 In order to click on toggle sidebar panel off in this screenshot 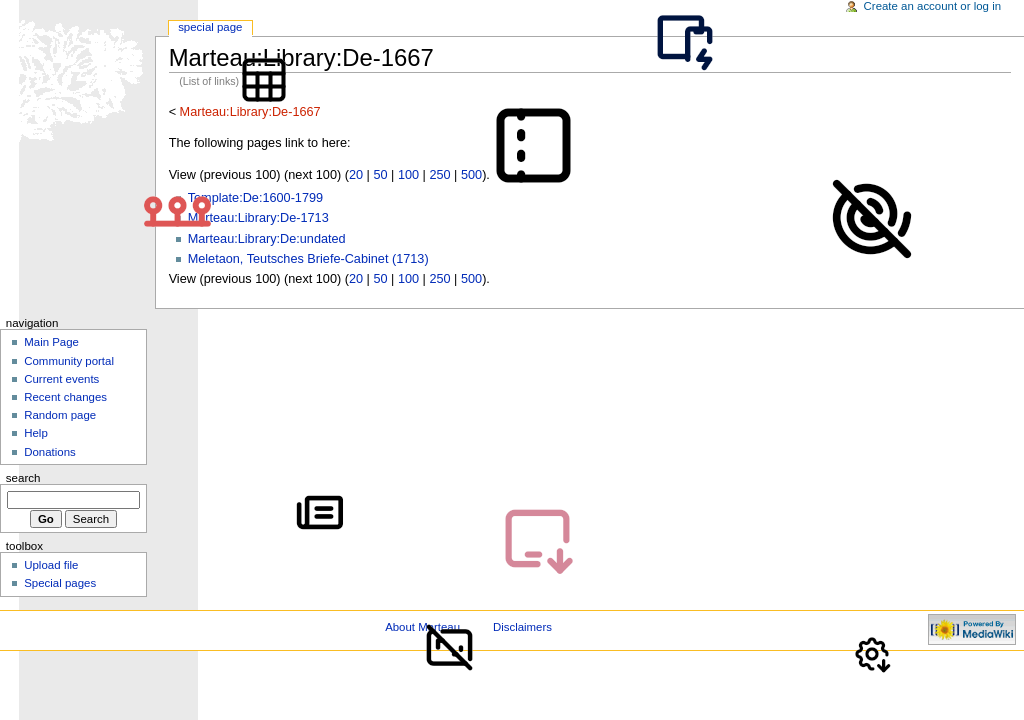, I will do `click(533, 145)`.